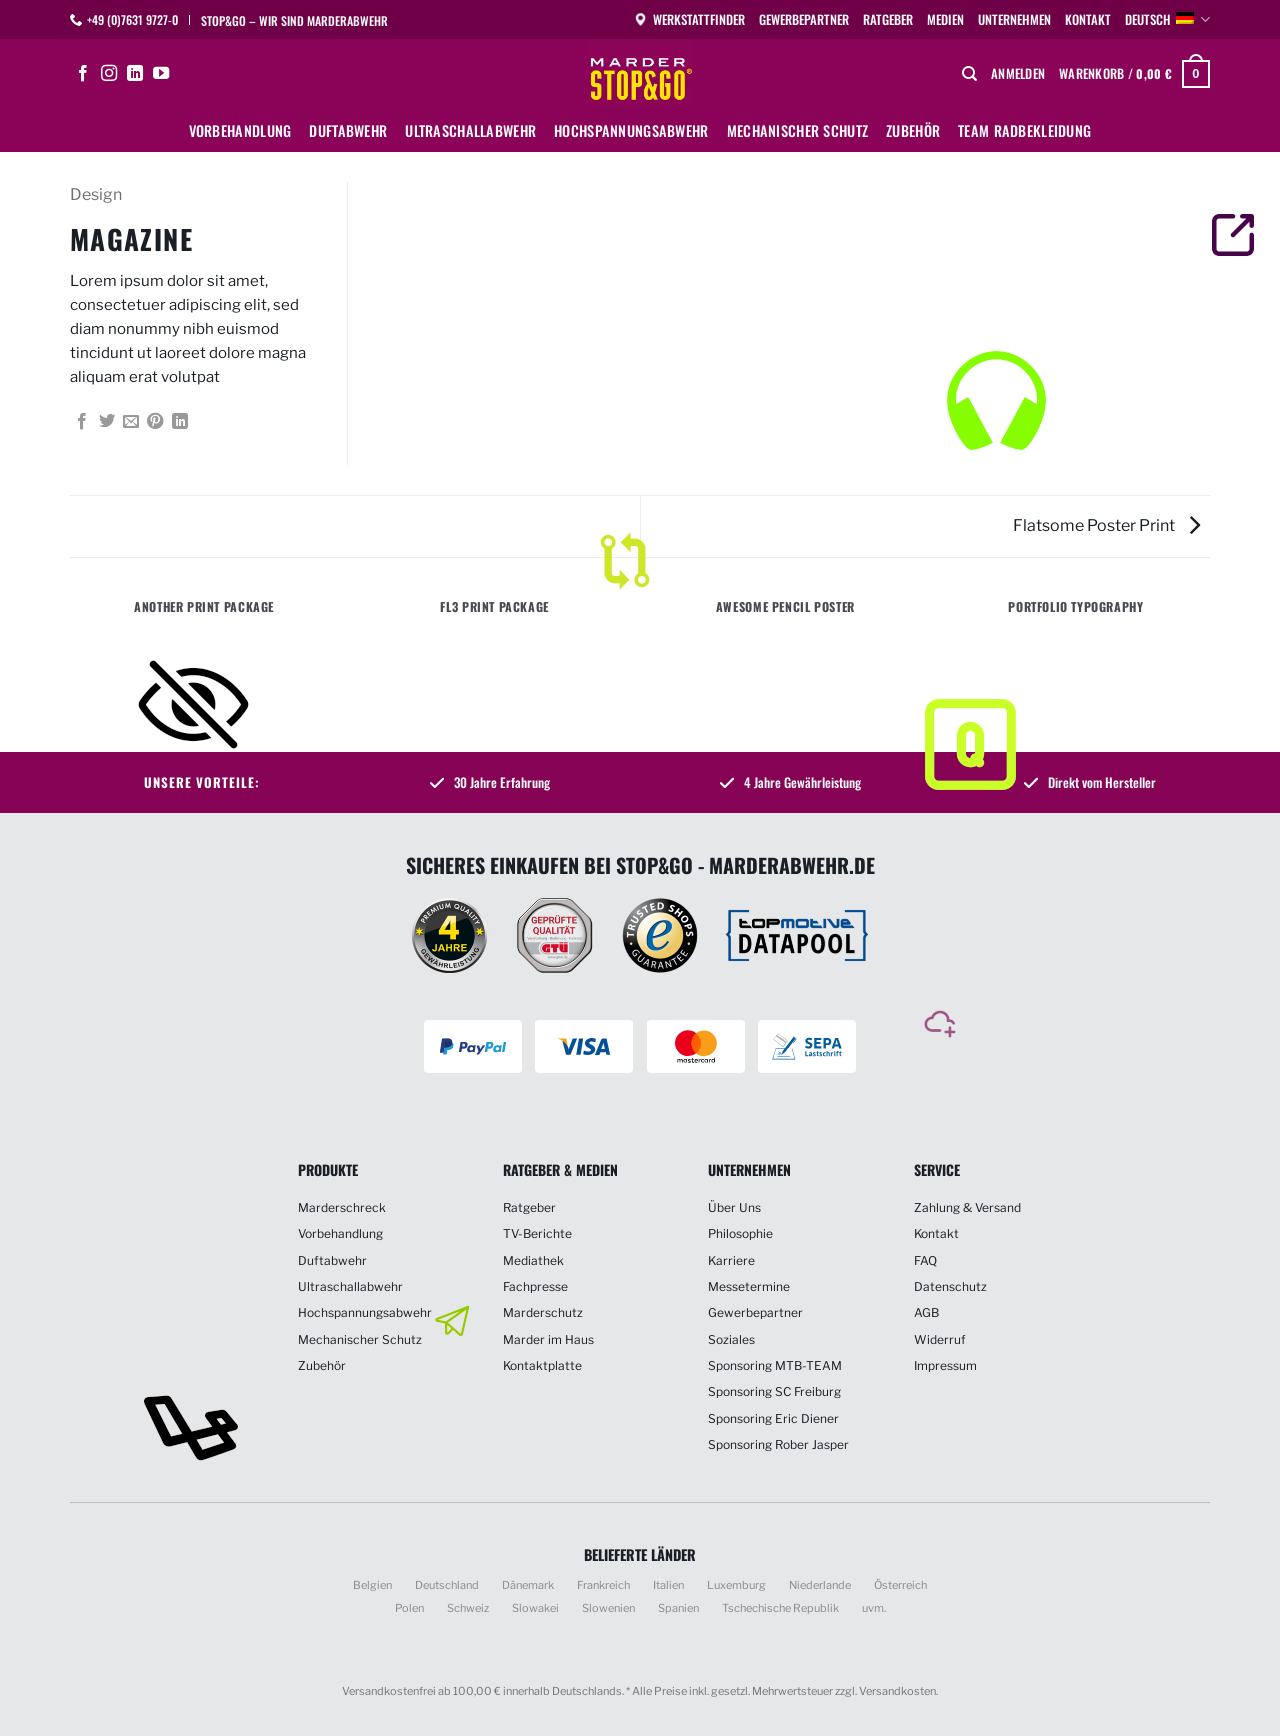 Image resolution: width=1280 pixels, height=1736 pixels. I want to click on represents the letter Q in a keyboard or text input, so click(970, 744).